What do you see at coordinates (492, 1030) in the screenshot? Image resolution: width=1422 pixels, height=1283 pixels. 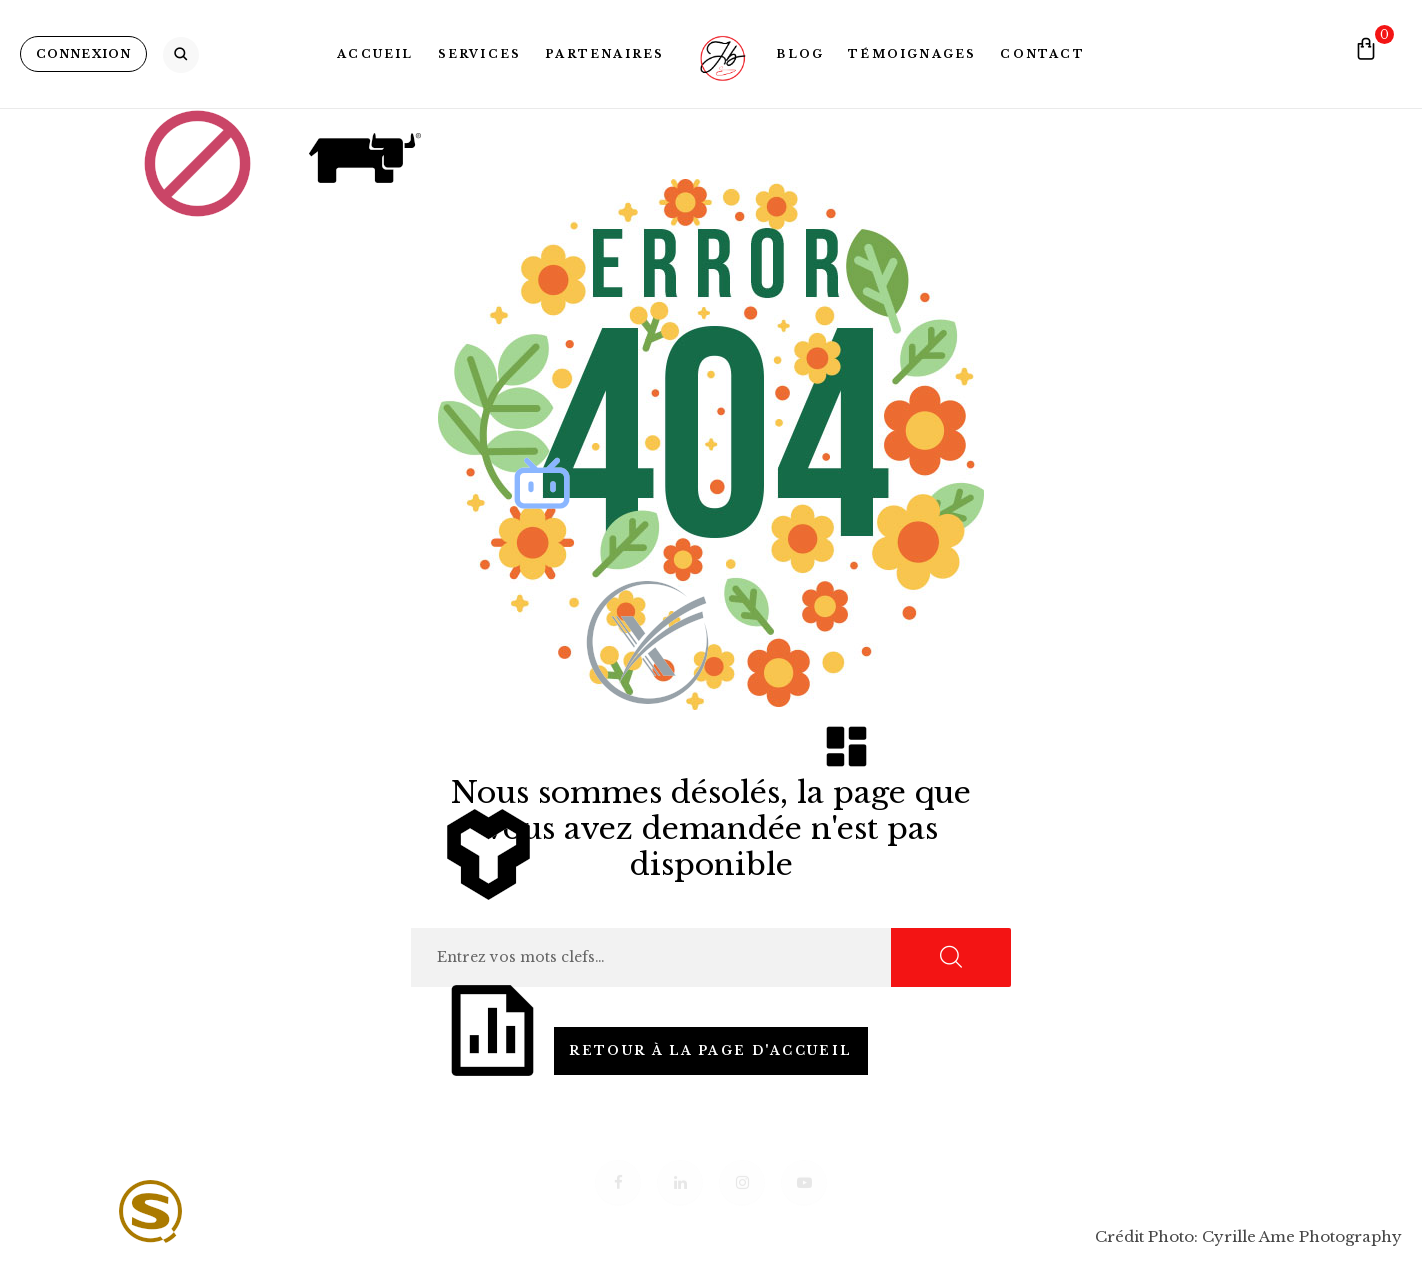 I see `view report or analytics document` at bounding box center [492, 1030].